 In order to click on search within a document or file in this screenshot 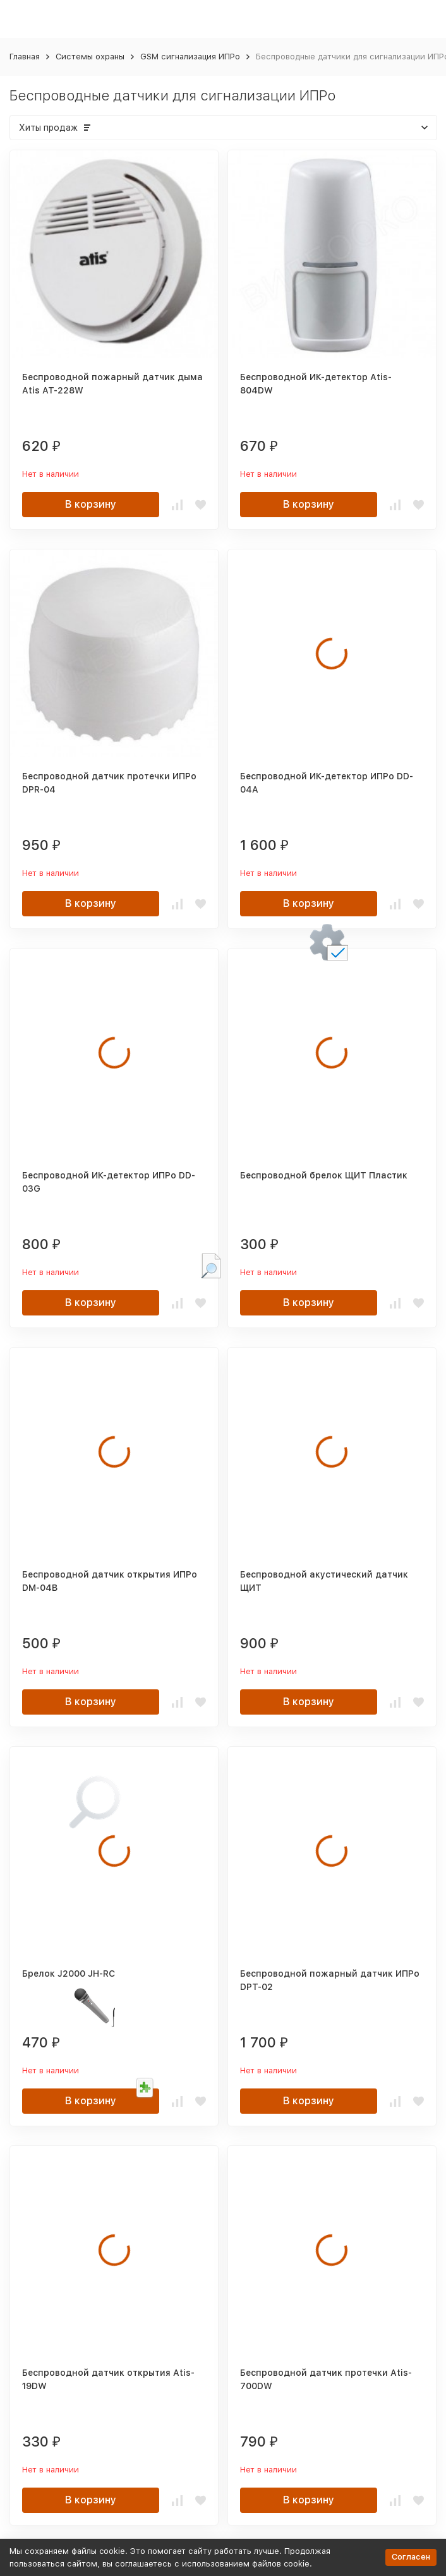, I will do `click(211, 1266)`.